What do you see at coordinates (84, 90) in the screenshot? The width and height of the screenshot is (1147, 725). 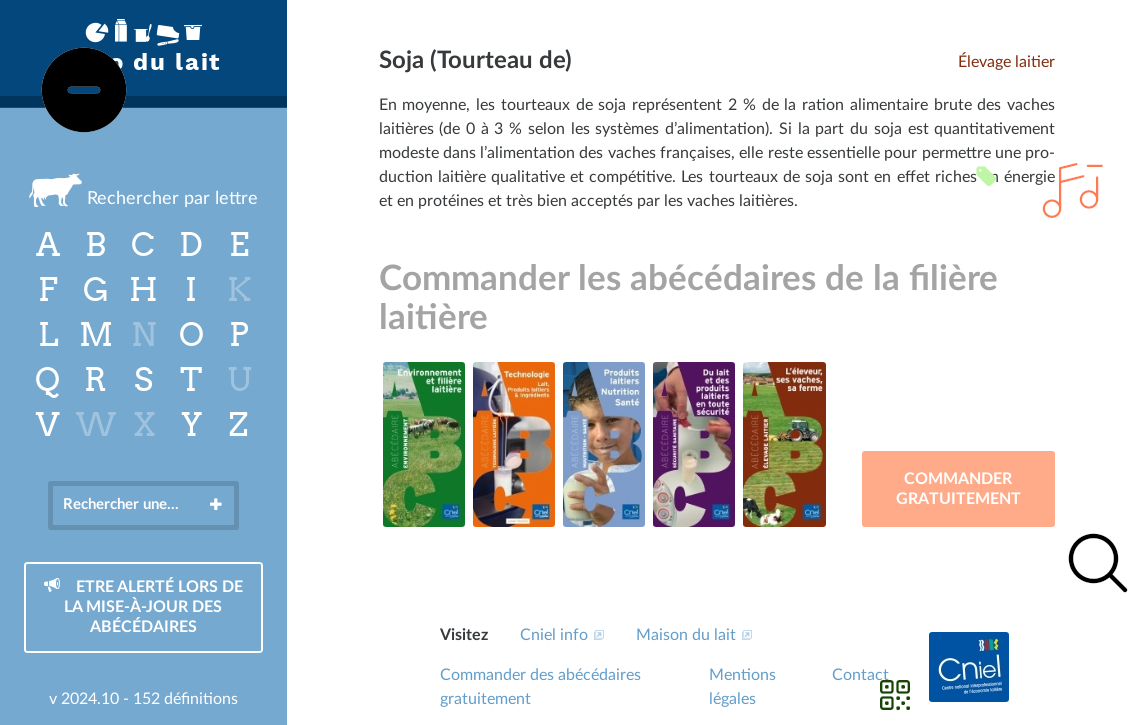 I see `remove an item from a list or collection` at bounding box center [84, 90].